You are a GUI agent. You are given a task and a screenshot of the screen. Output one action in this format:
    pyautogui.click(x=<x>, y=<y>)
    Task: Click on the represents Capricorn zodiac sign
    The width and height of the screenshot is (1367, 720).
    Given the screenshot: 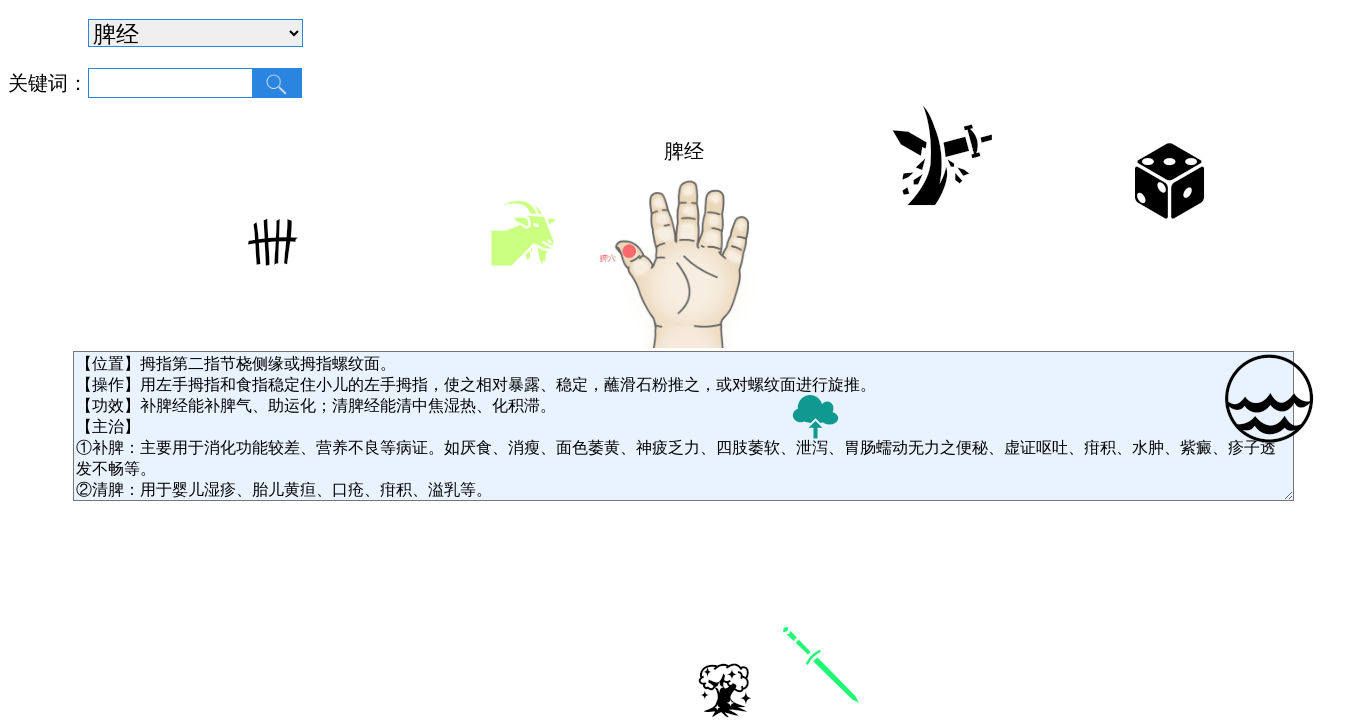 What is the action you would take?
    pyautogui.click(x=525, y=232)
    